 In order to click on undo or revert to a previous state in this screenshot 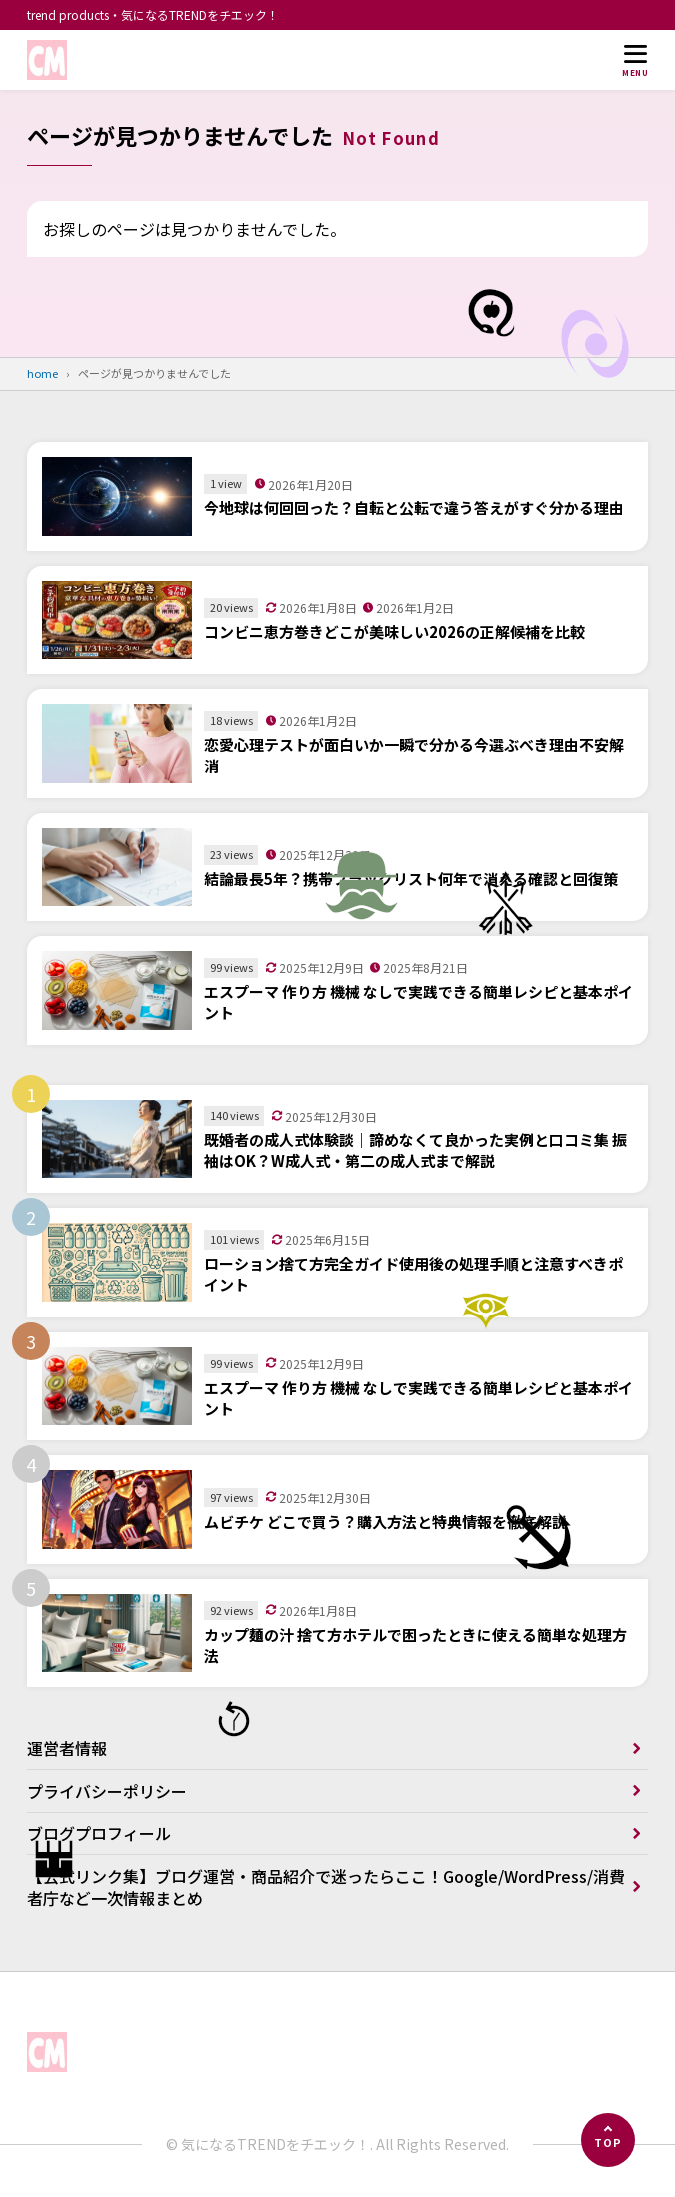, I will do `click(234, 1721)`.